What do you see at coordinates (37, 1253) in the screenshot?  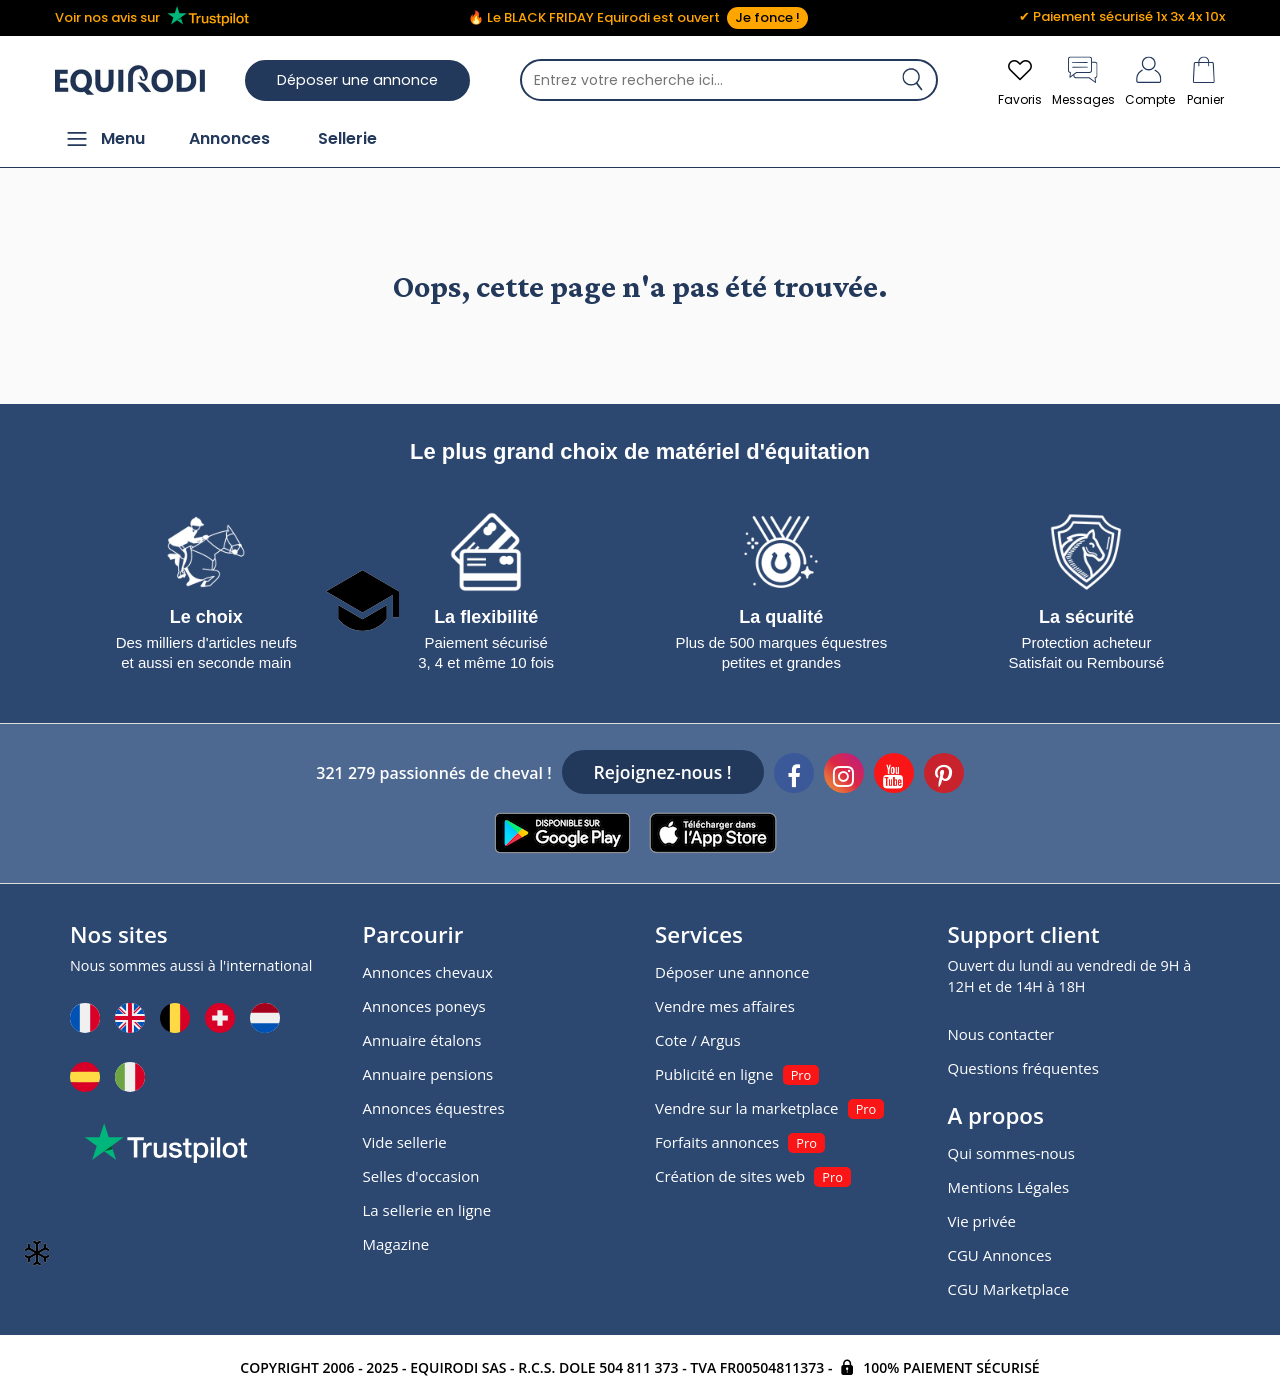 I see `activate cooling or air conditioning mode` at bounding box center [37, 1253].